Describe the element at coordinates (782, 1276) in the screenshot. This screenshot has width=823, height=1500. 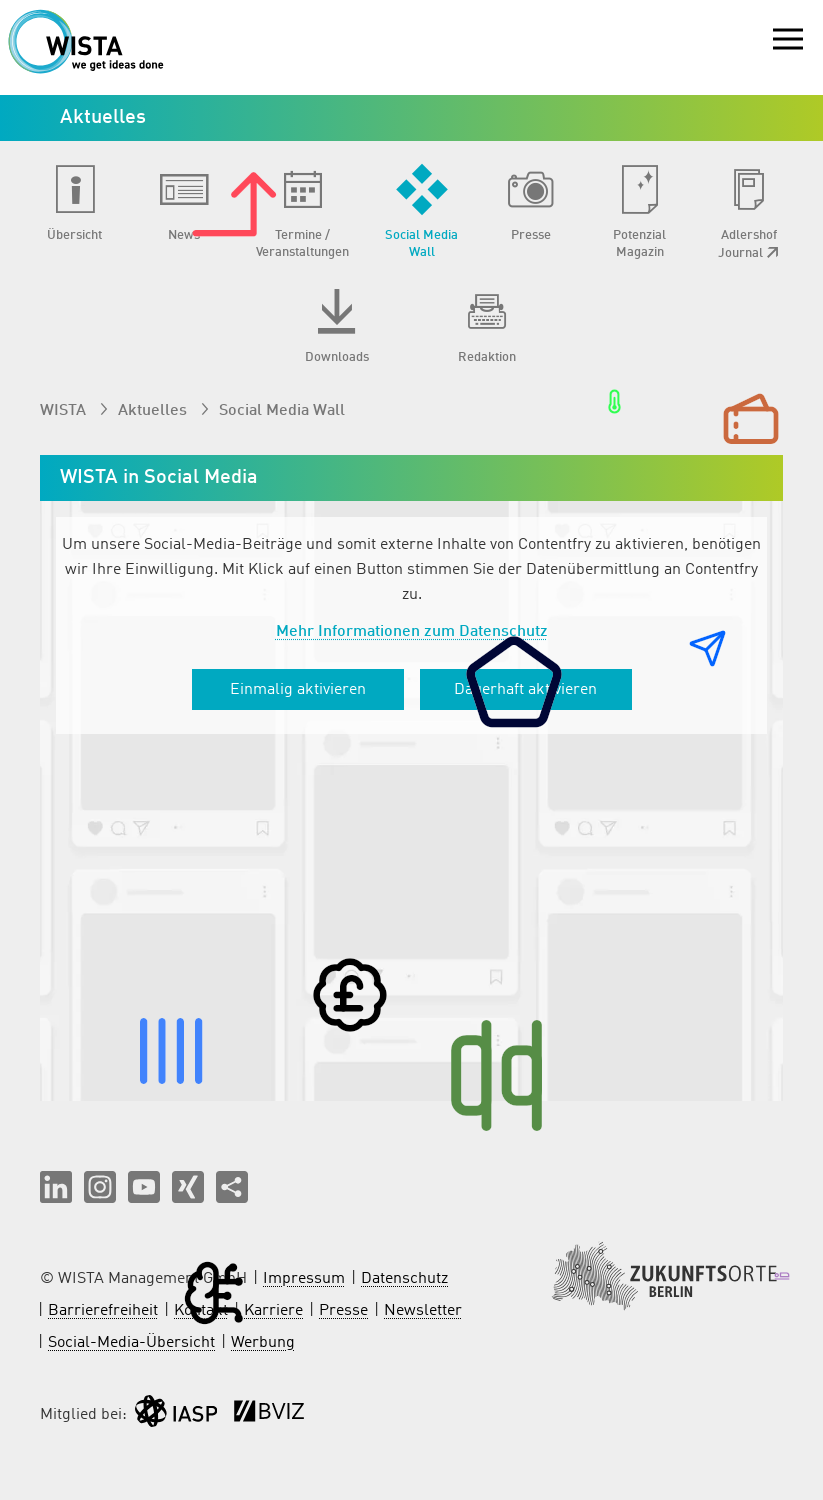
I see `view hotel or accommodation options` at that location.